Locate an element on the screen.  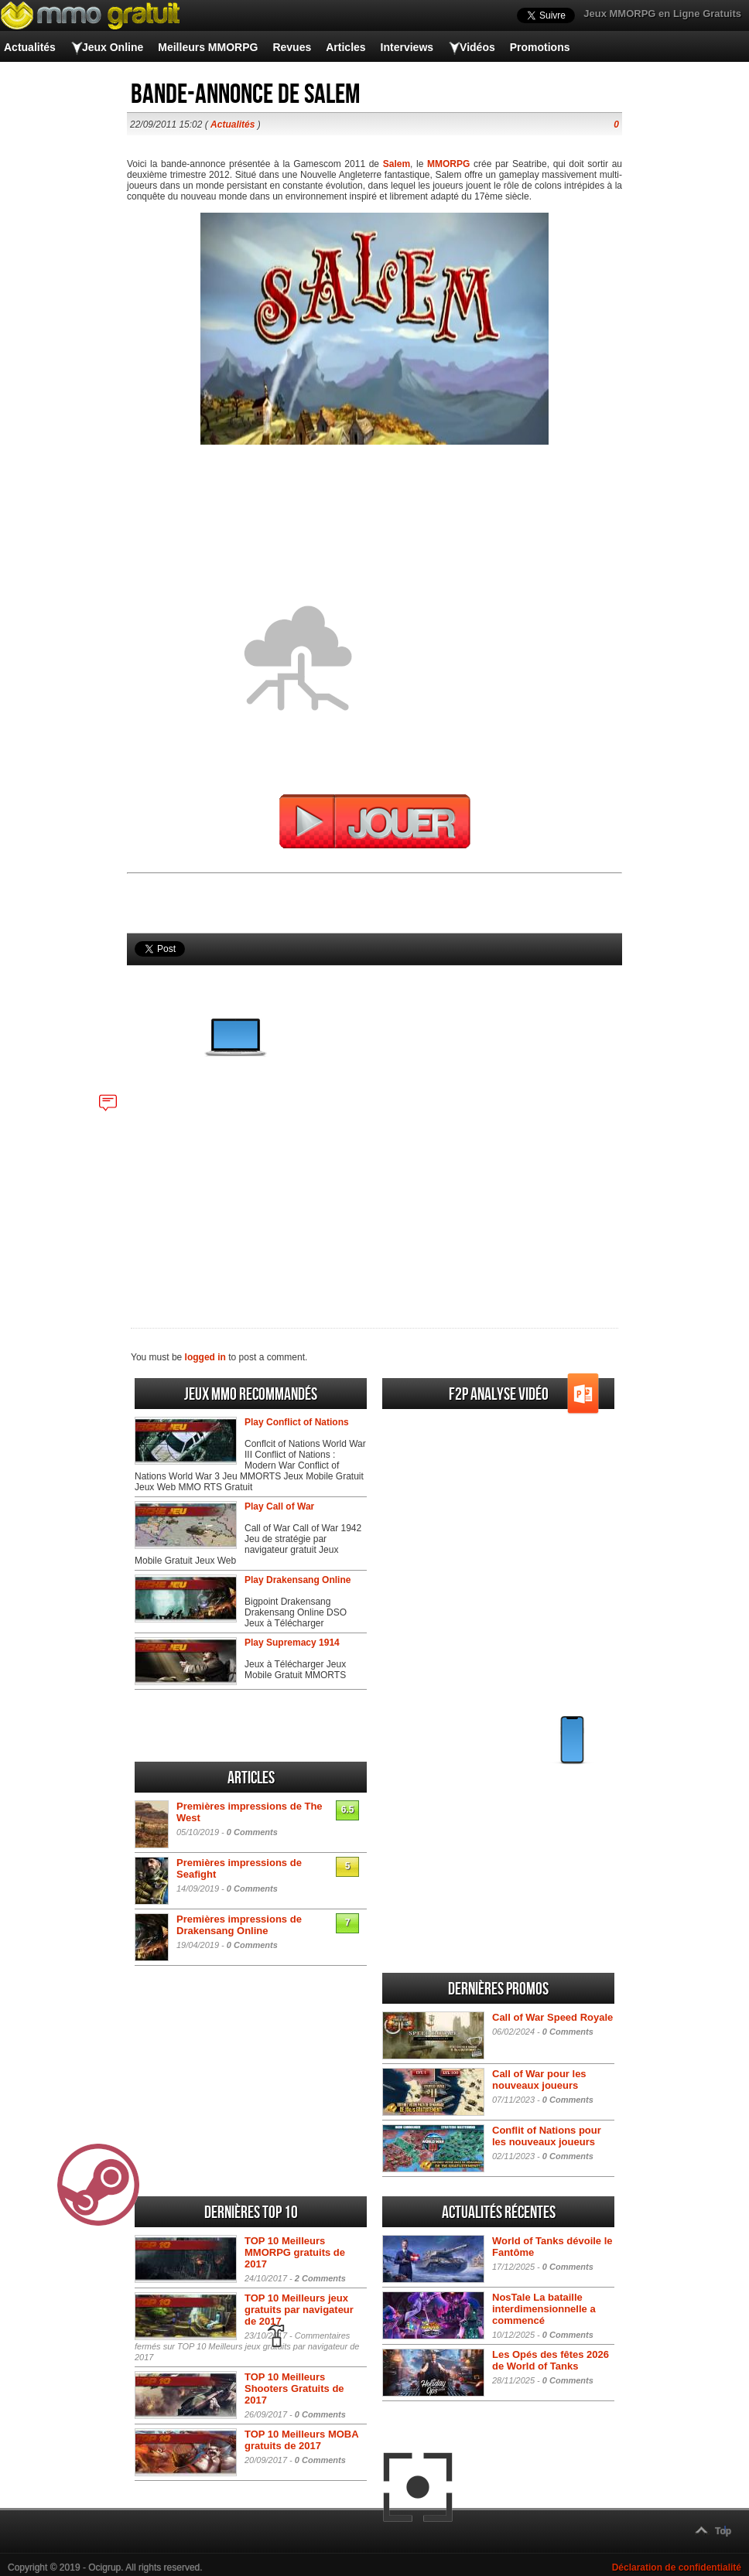
presentation template file type indicator is located at coordinates (583, 1394).